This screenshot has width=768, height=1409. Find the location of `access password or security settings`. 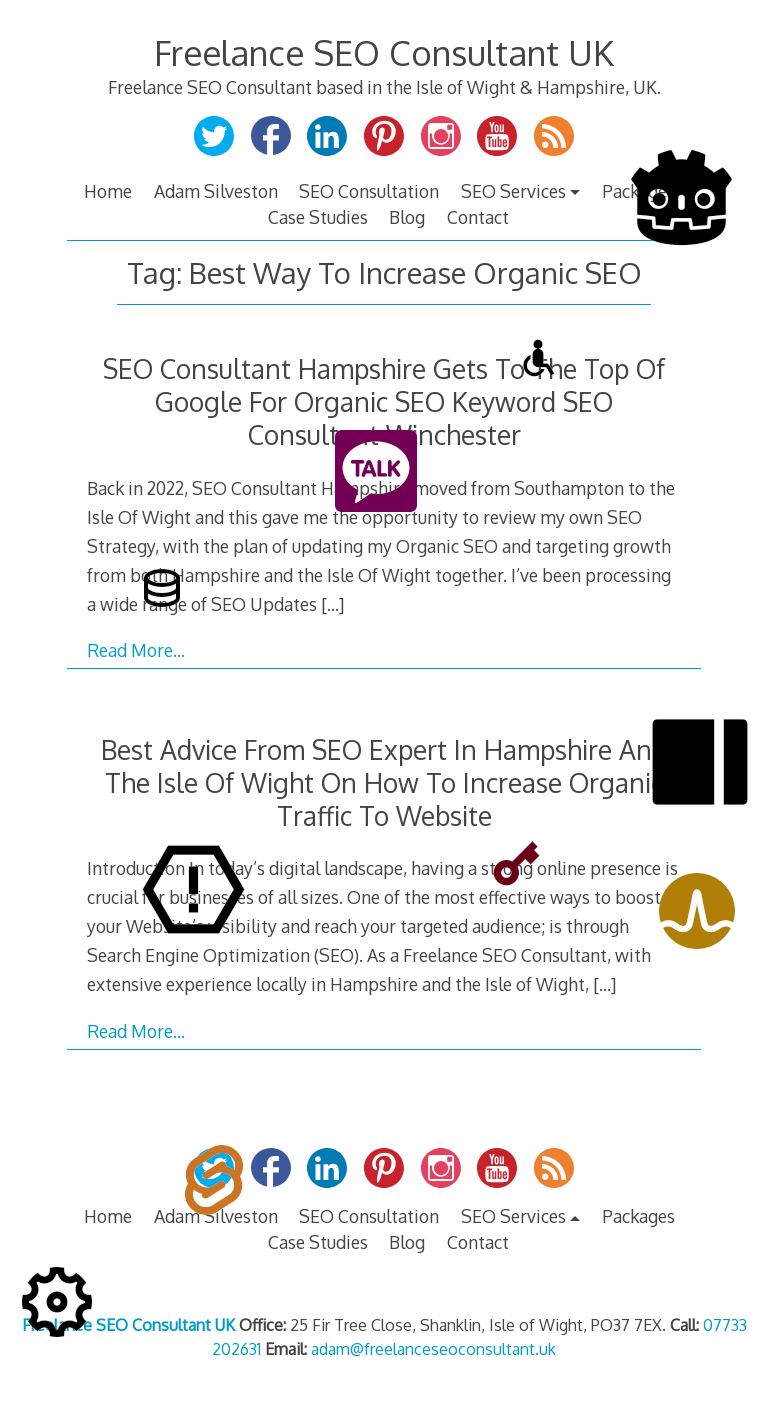

access password or security settings is located at coordinates (516, 862).